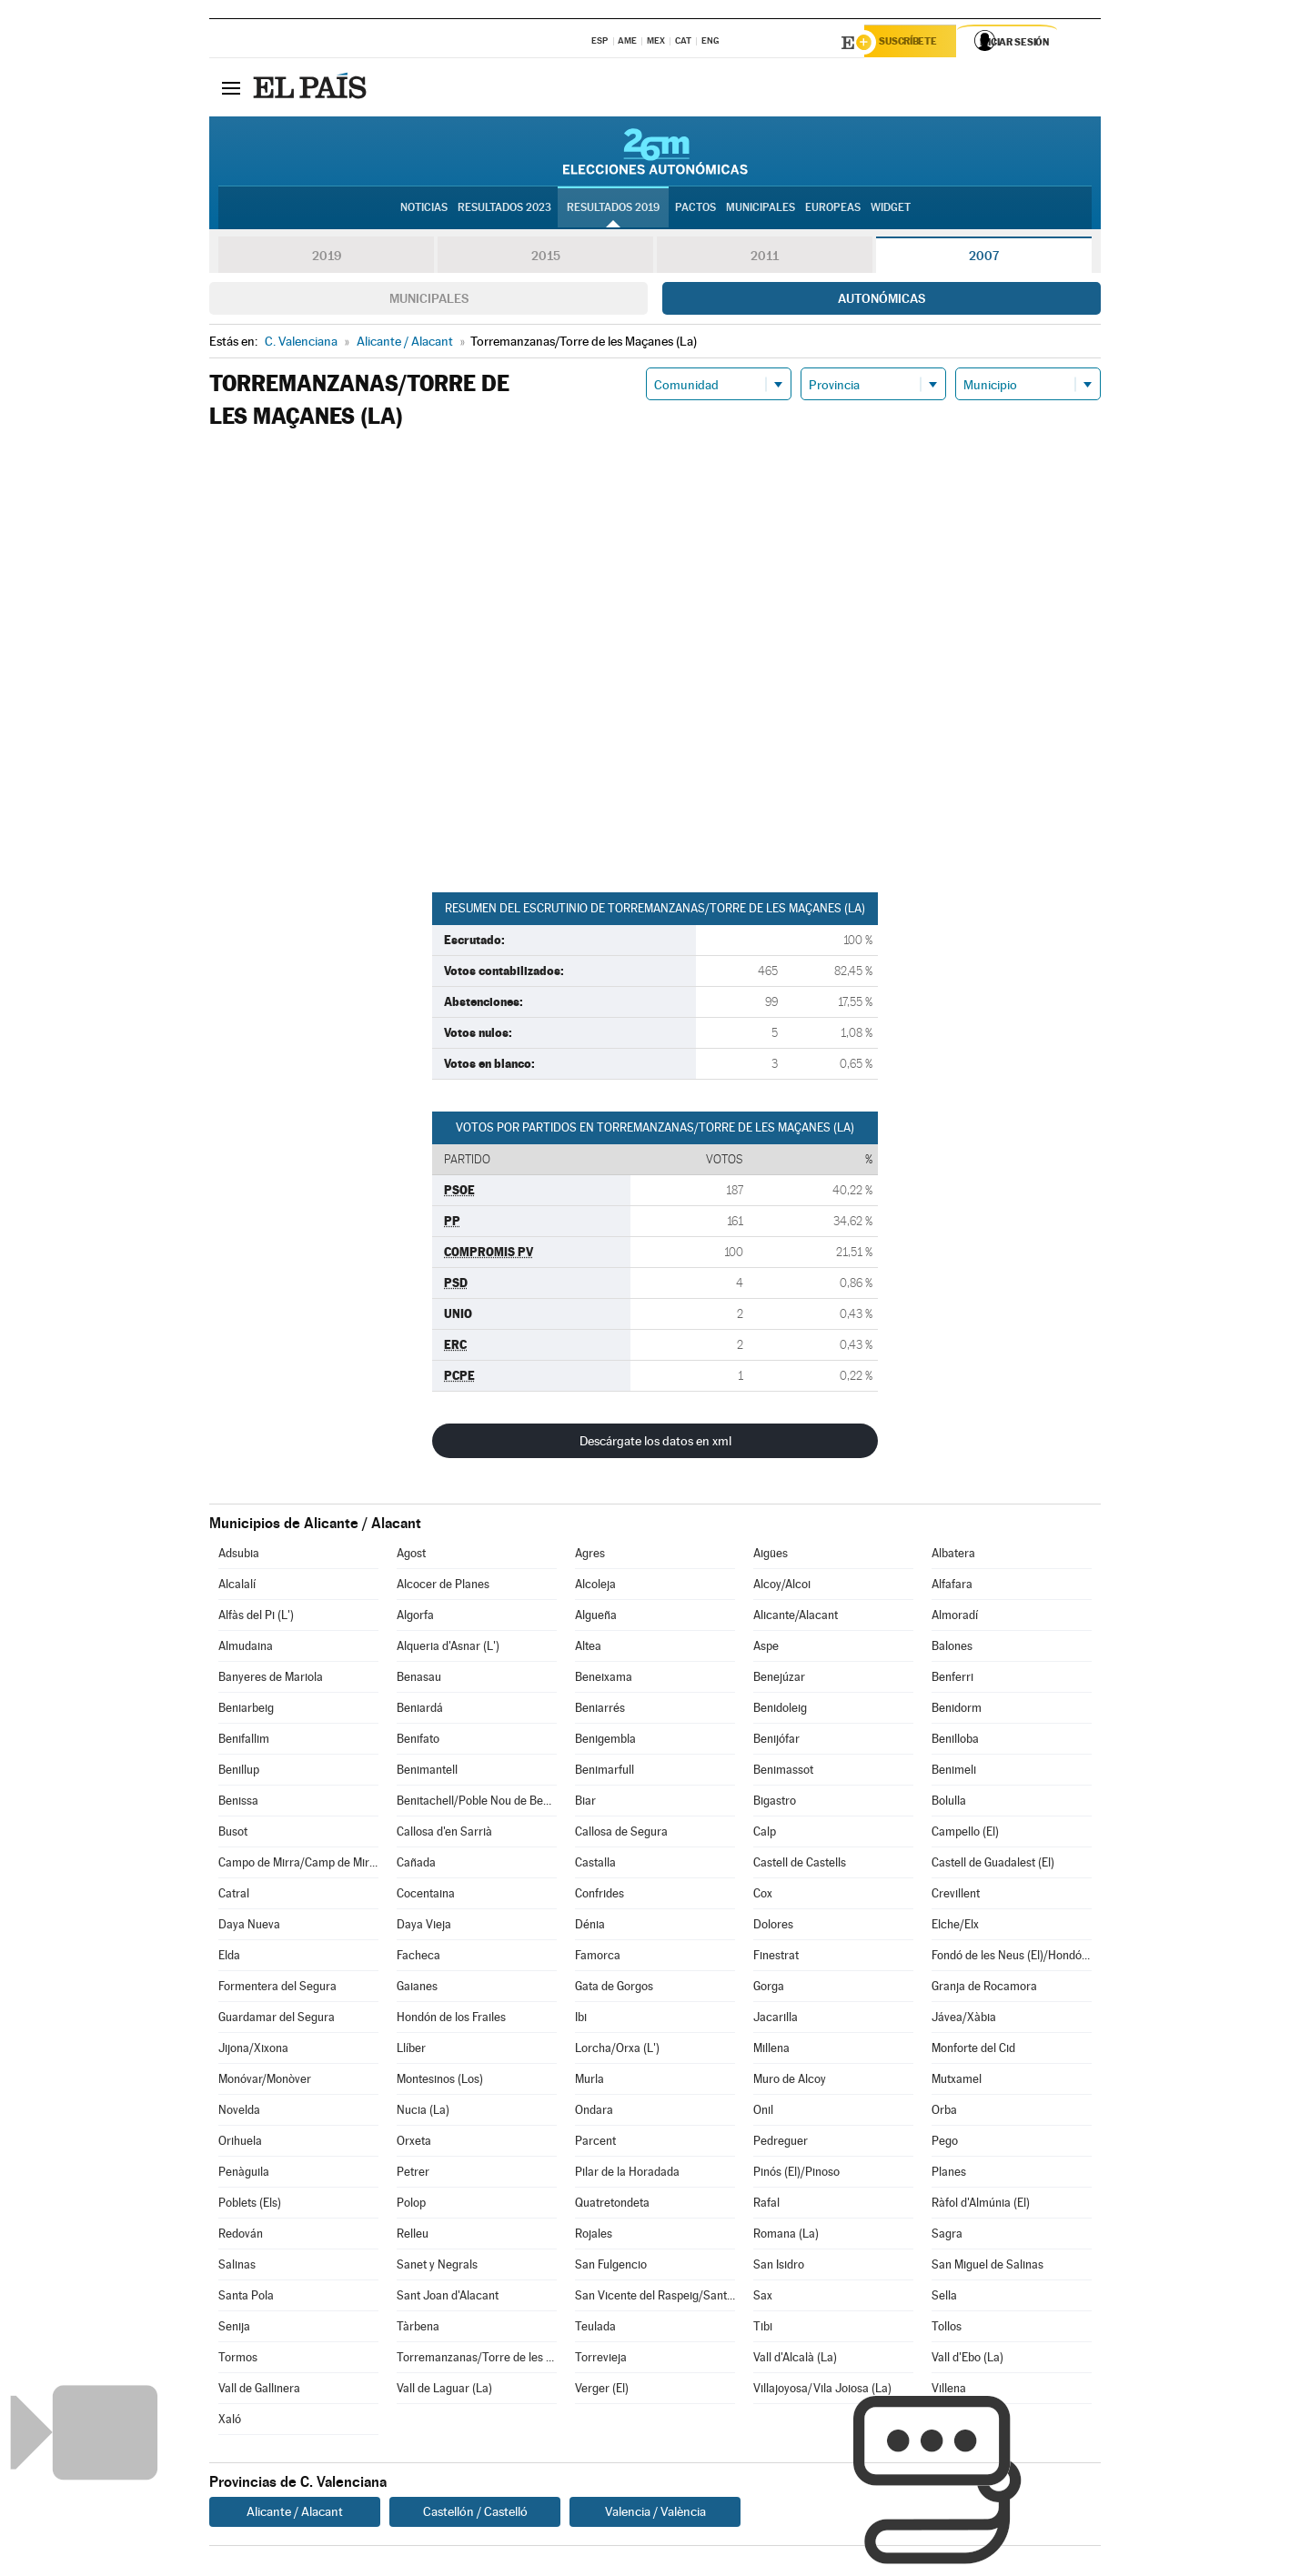  What do you see at coordinates (942, 2485) in the screenshot?
I see `generate a one-time password code` at bounding box center [942, 2485].